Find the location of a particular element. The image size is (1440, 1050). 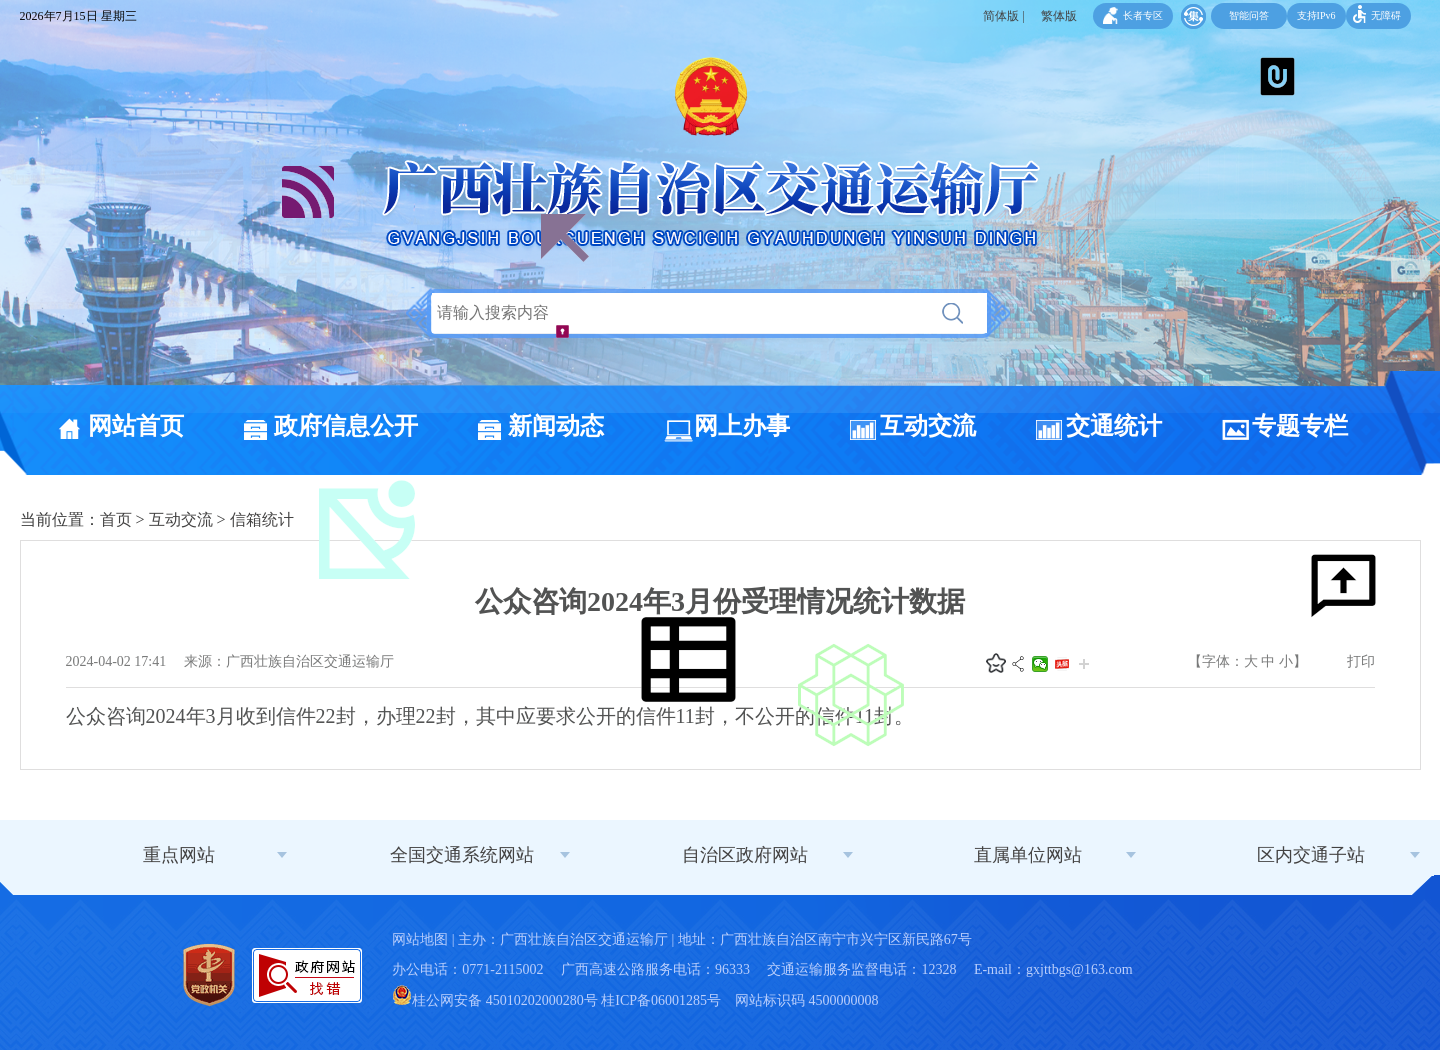

upload a file to the chat is located at coordinates (1343, 583).